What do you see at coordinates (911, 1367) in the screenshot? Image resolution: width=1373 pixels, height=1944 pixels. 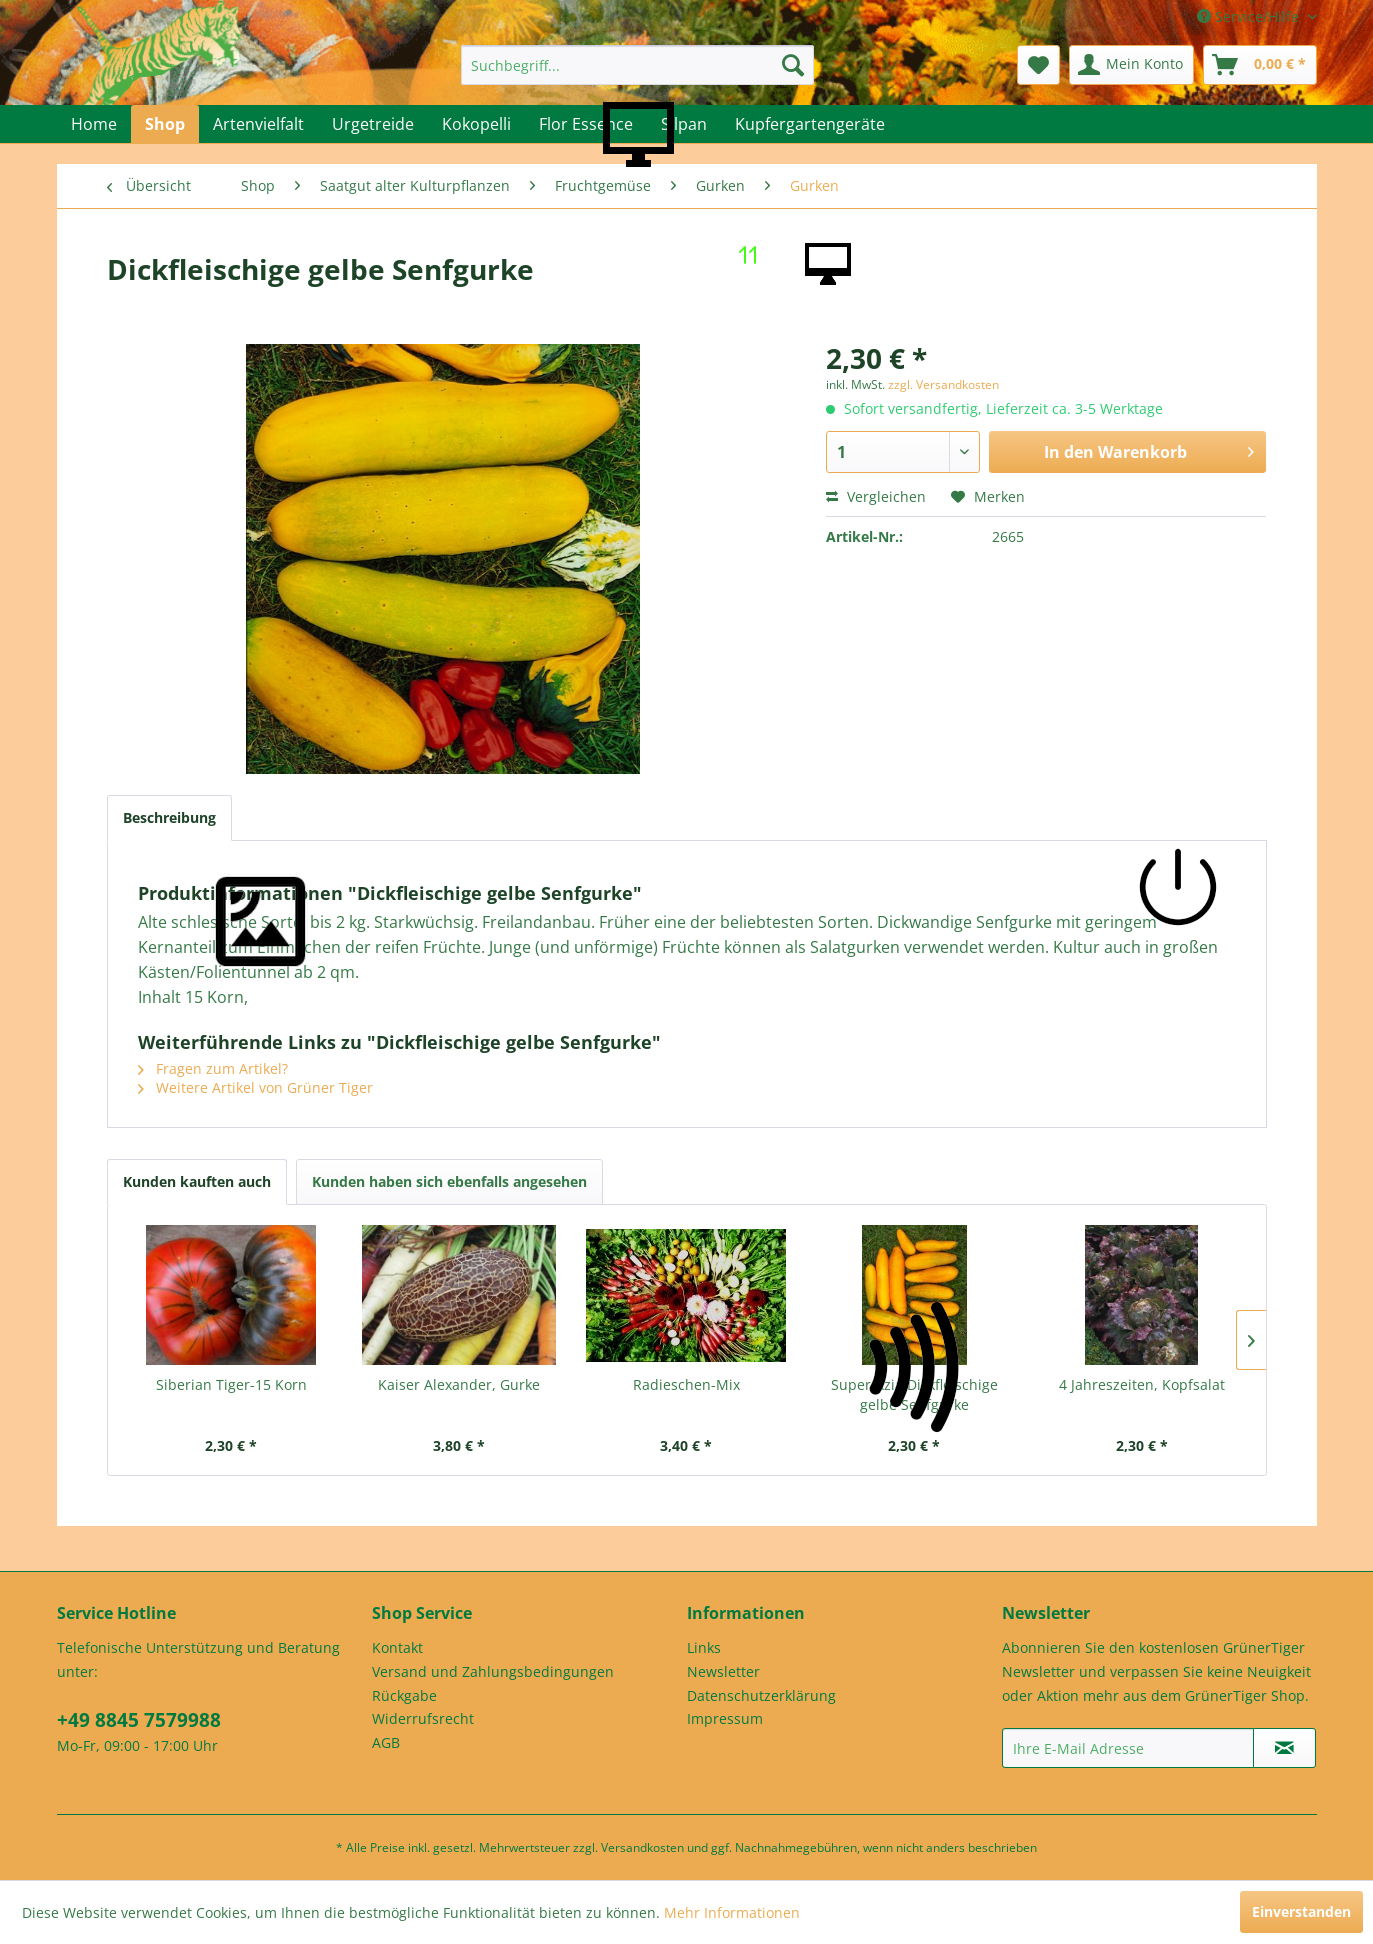 I see `tap to pay or use contactless payment` at bounding box center [911, 1367].